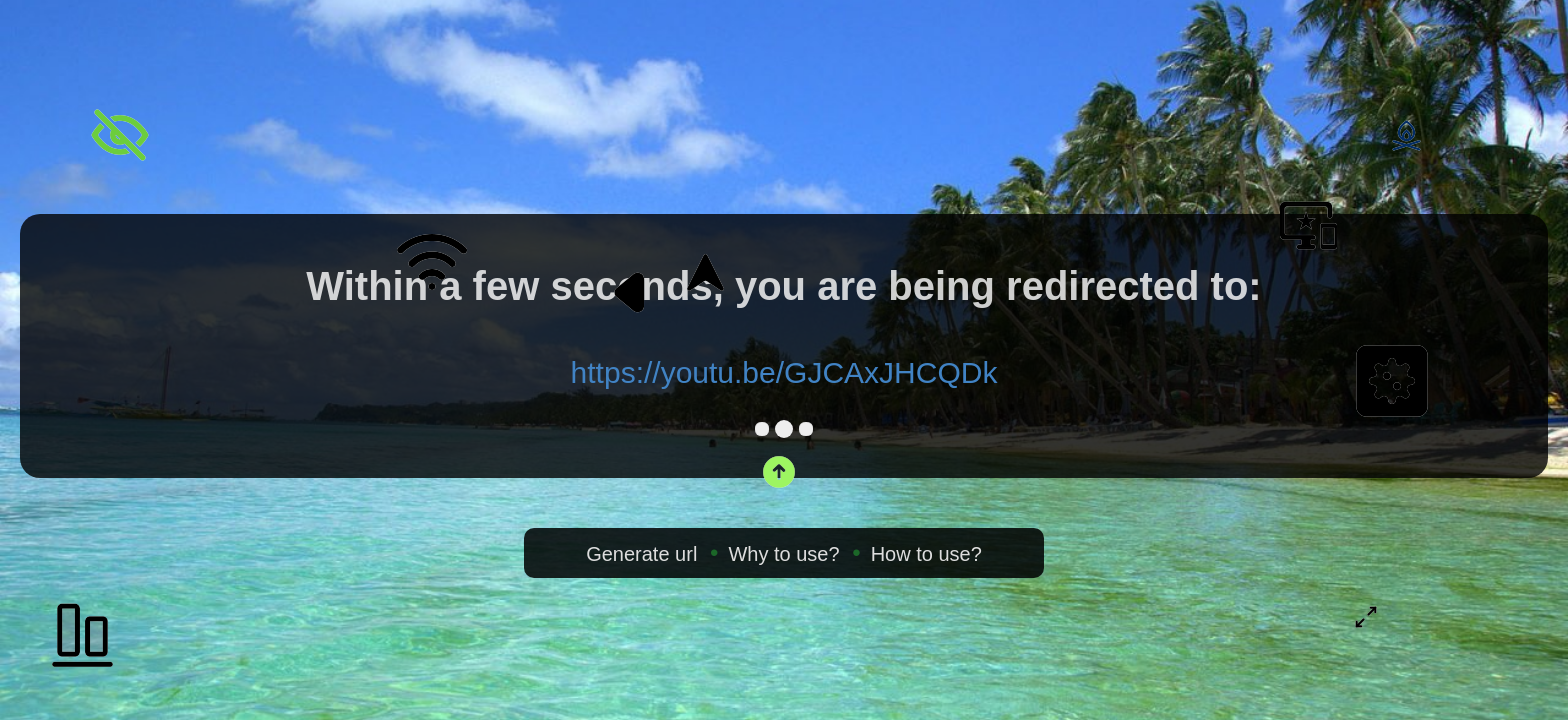  I want to click on view important or starred devices, so click(1308, 225).